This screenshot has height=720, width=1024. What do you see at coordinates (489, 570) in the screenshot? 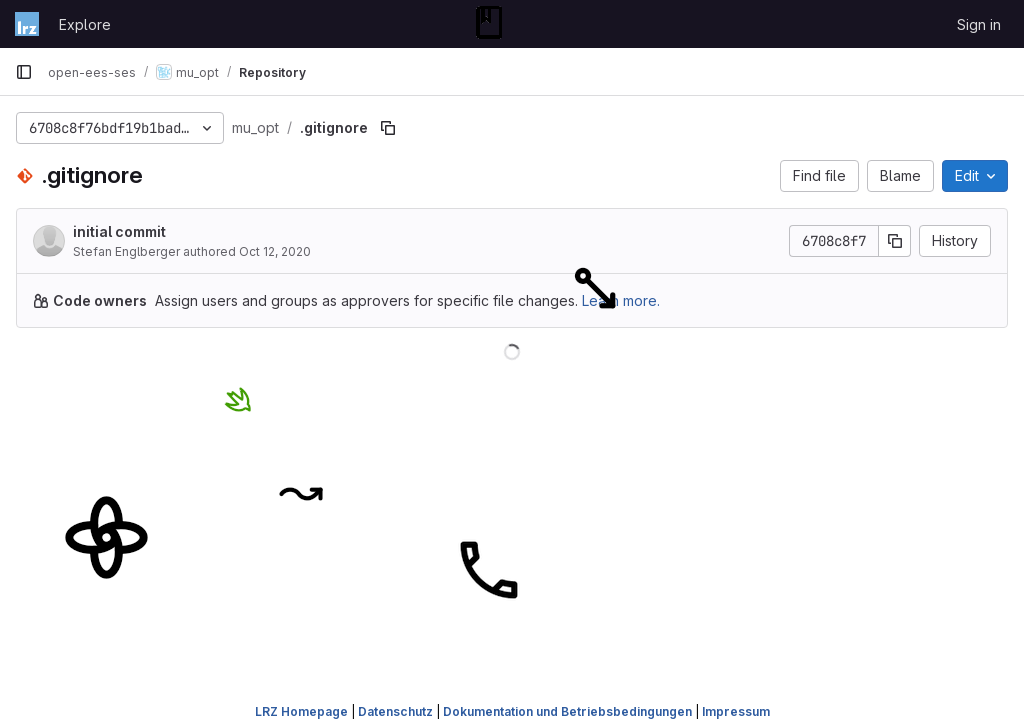
I see `tap to make a phone call` at bounding box center [489, 570].